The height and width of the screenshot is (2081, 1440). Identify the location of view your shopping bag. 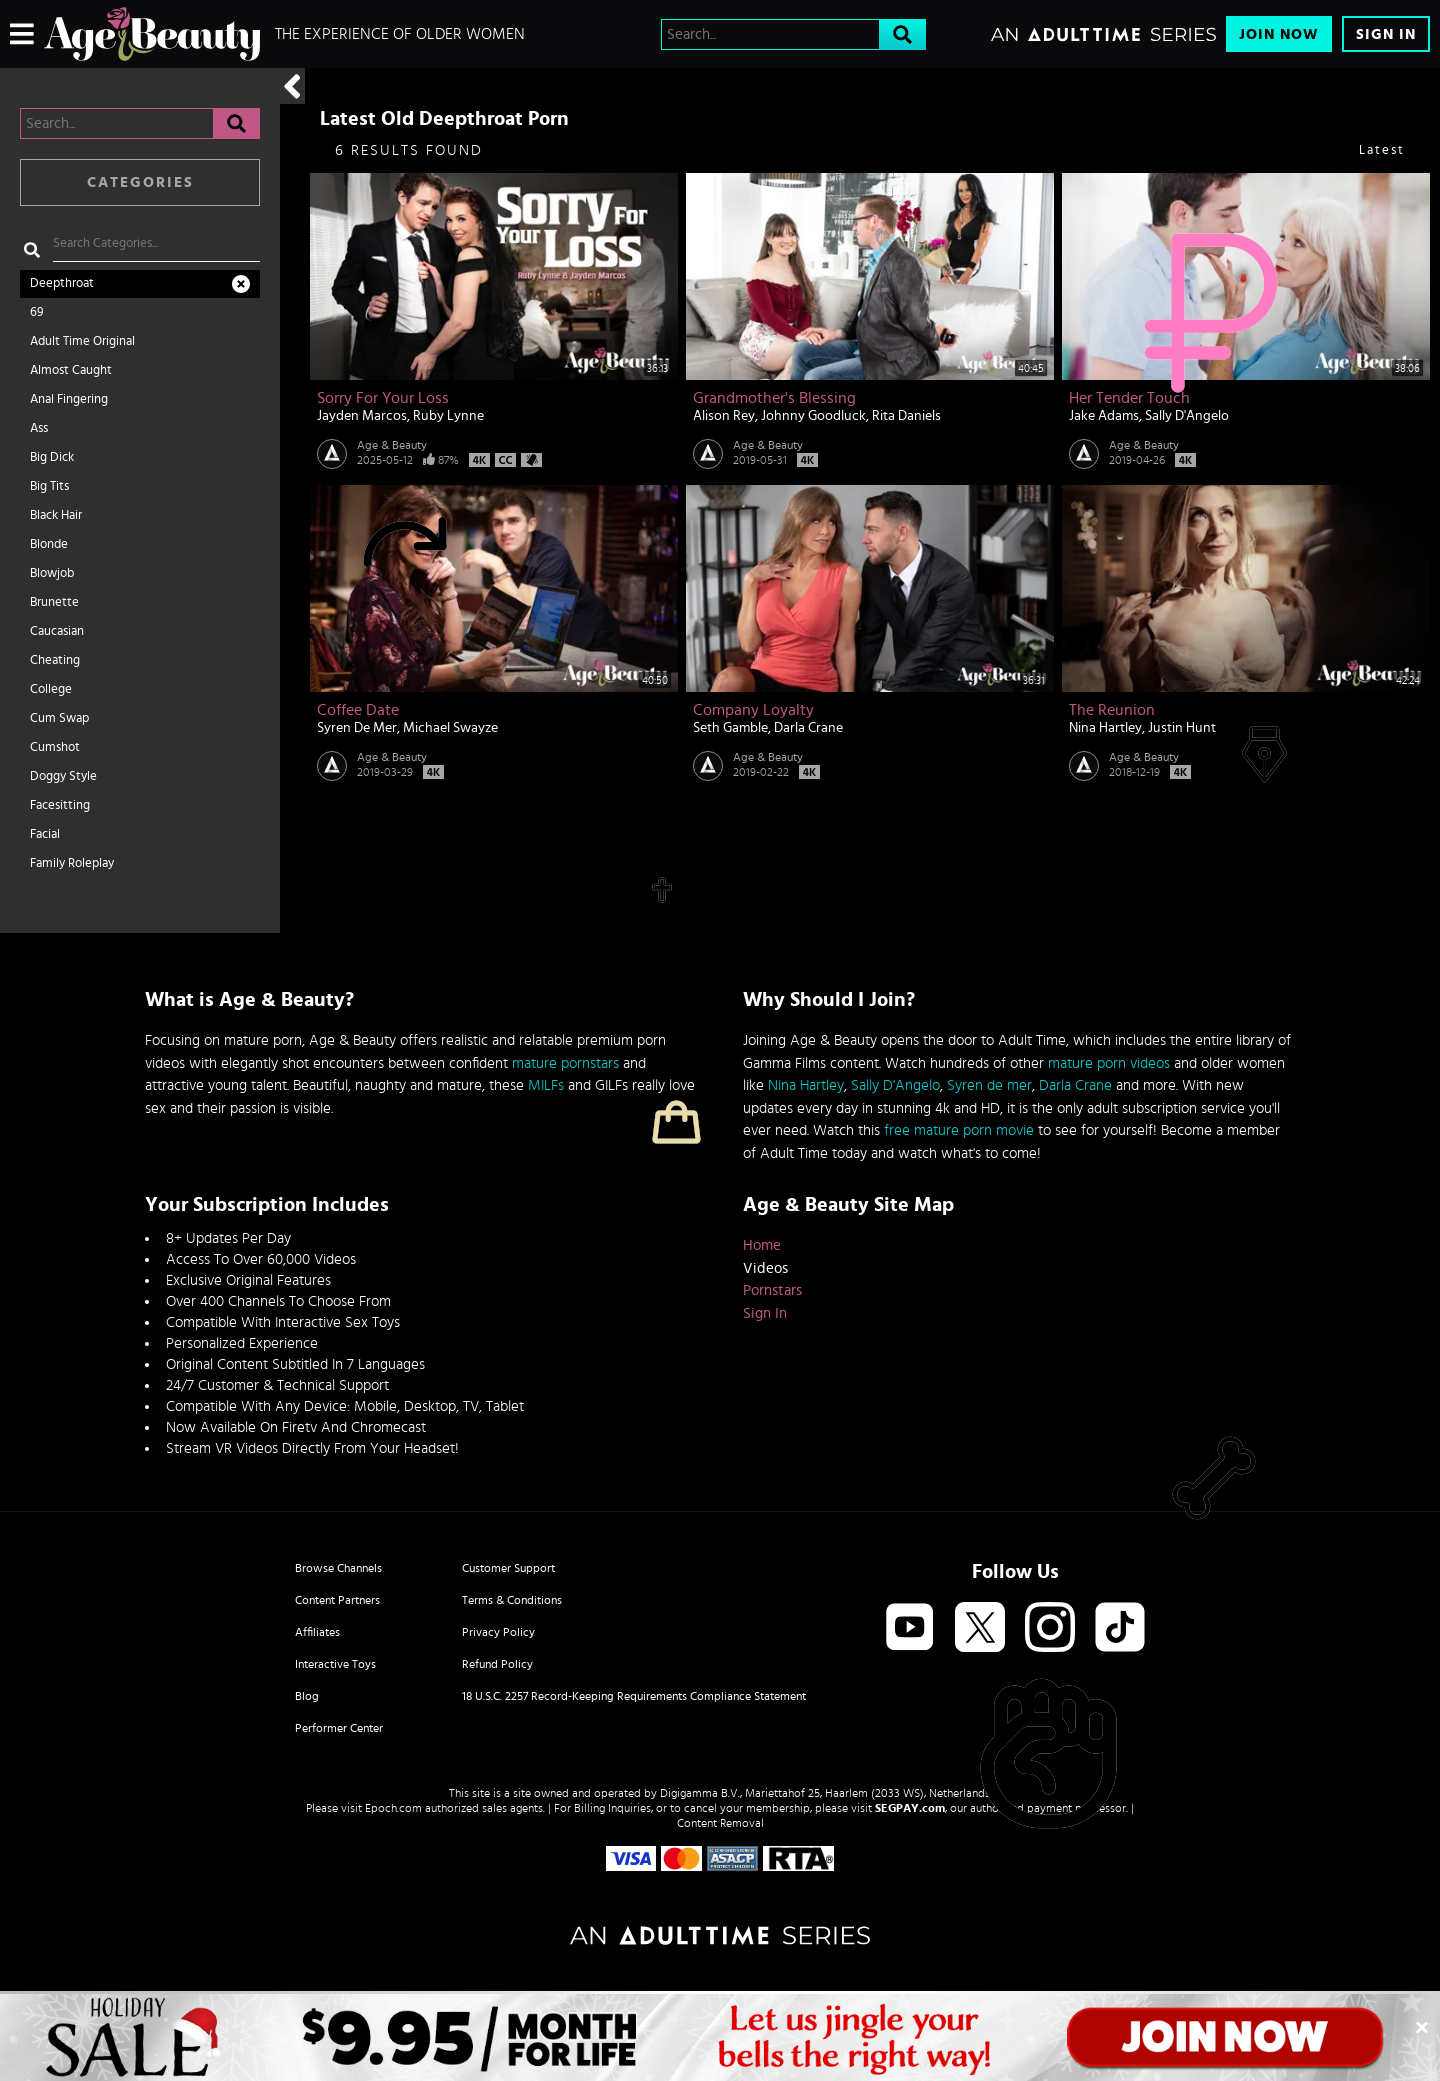
(676, 1124).